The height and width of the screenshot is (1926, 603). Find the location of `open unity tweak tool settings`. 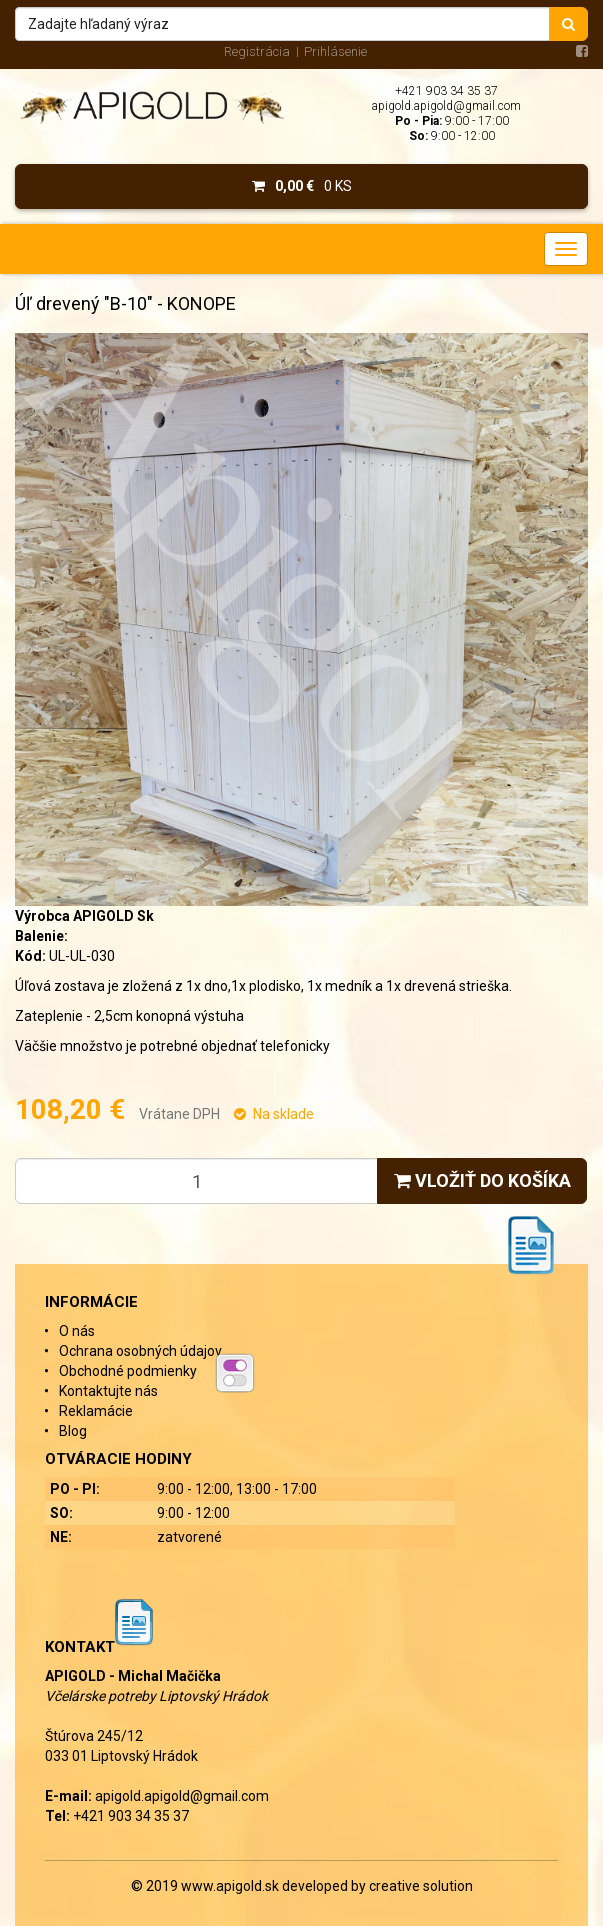

open unity tweak tool settings is located at coordinates (235, 1373).